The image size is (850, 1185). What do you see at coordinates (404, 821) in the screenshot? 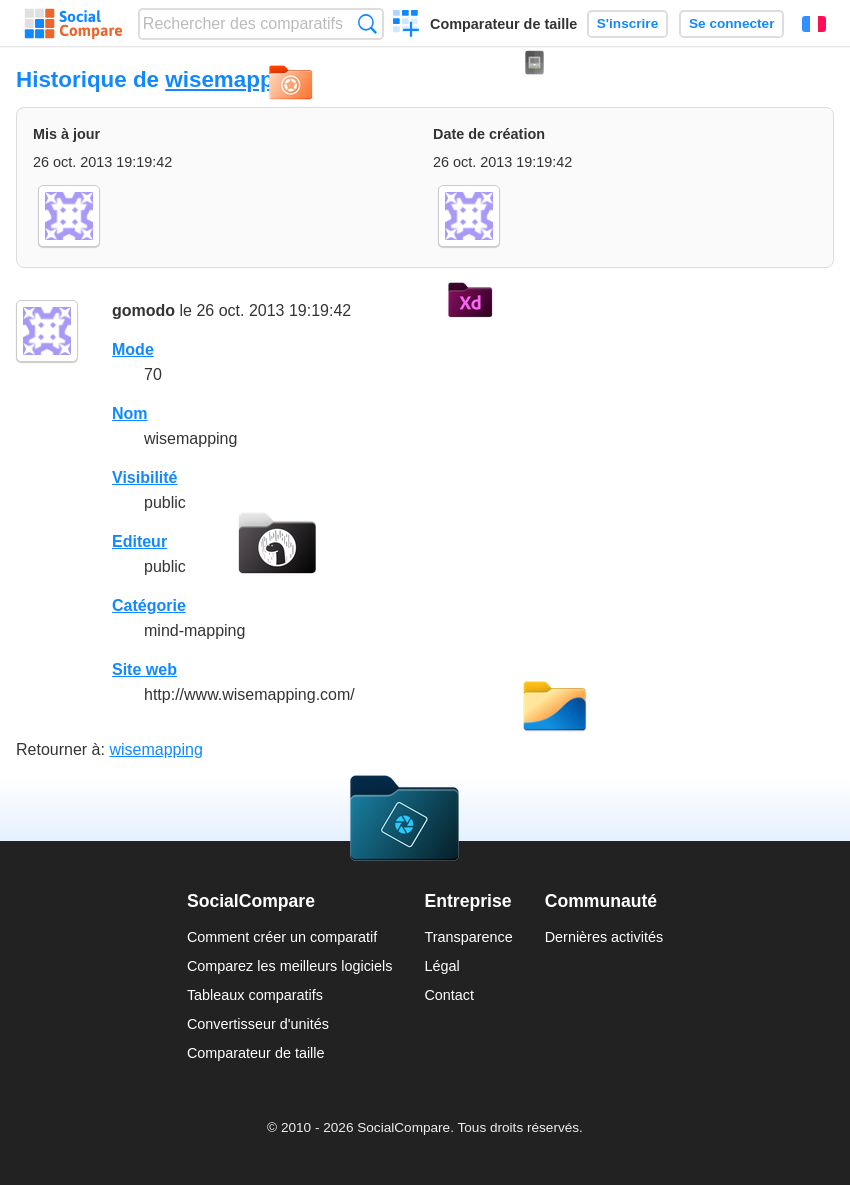
I see `open adobe photoshop elements project folder` at bounding box center [404, 821].